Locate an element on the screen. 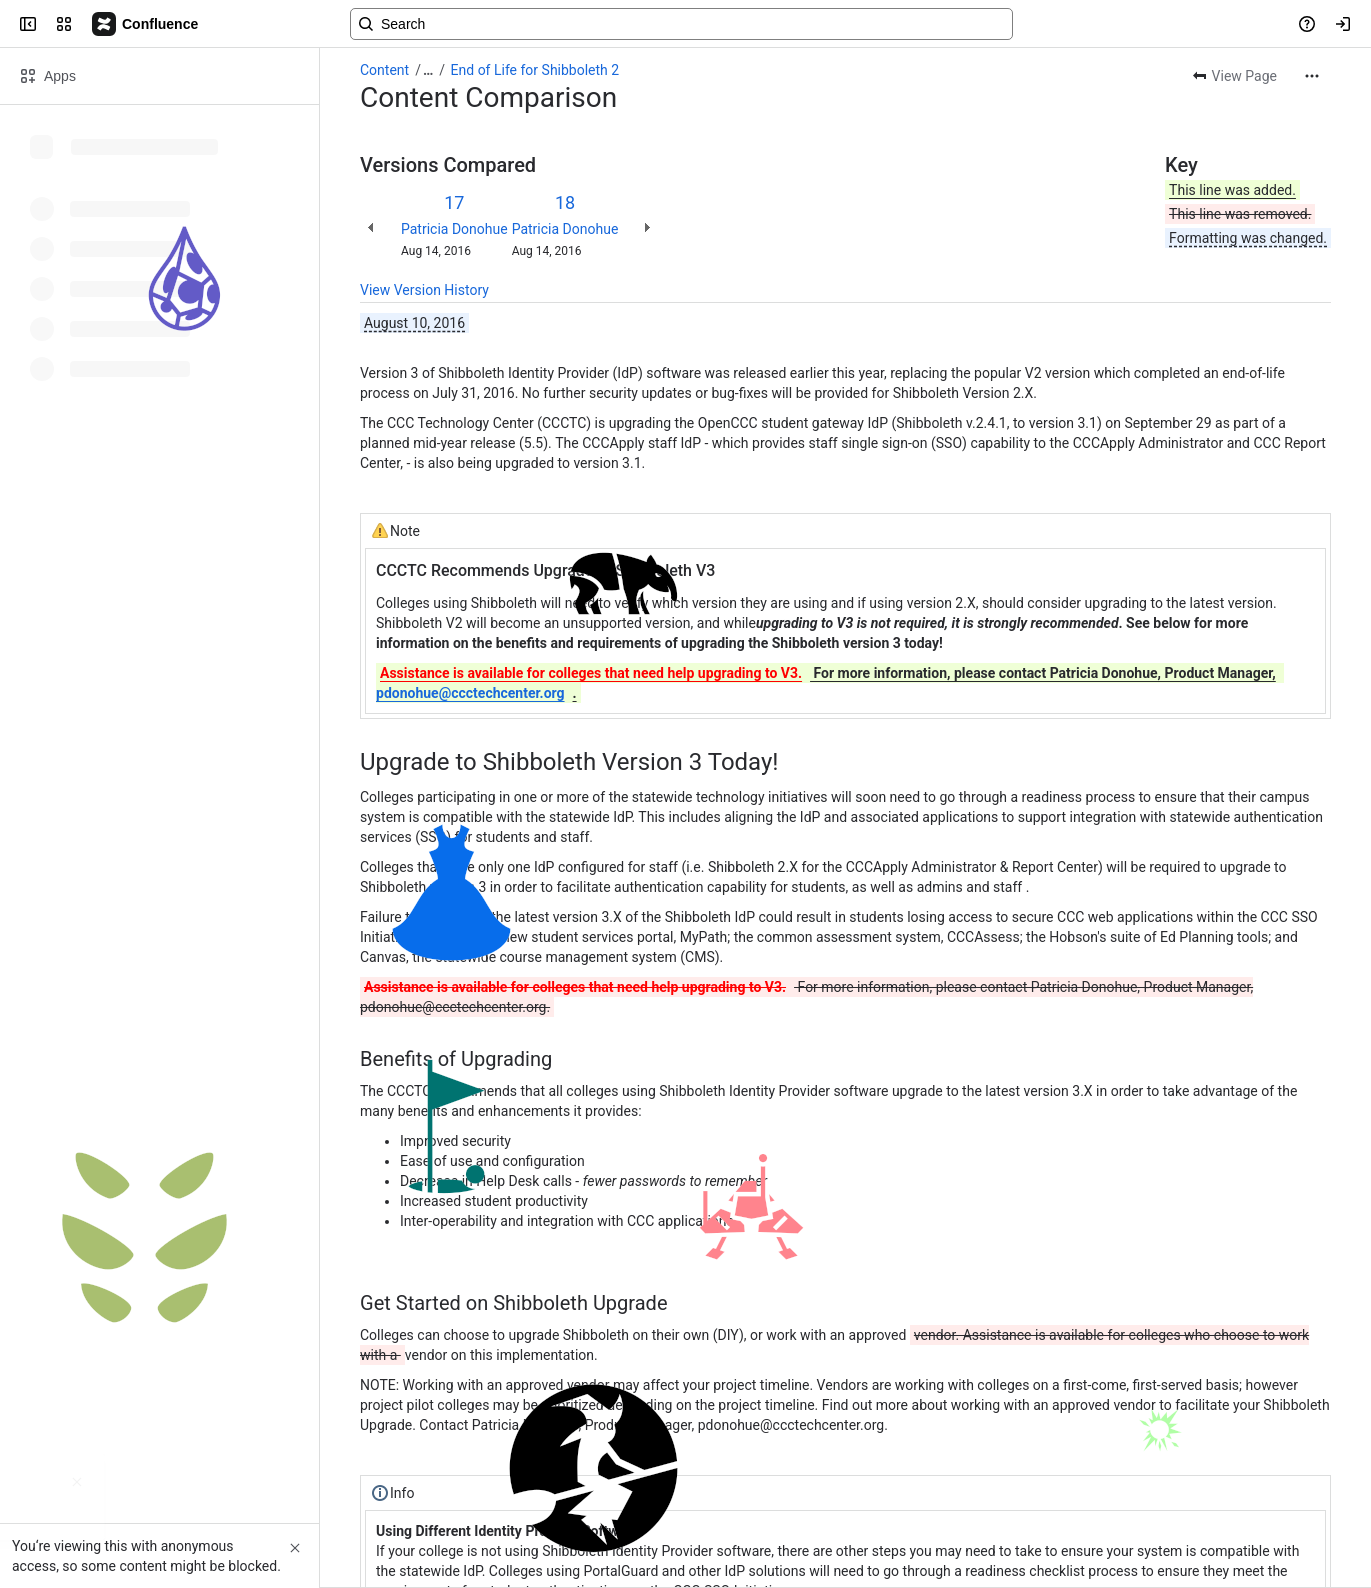  witch character or Halloween-themed game element is located at coordinates (594, 1469).